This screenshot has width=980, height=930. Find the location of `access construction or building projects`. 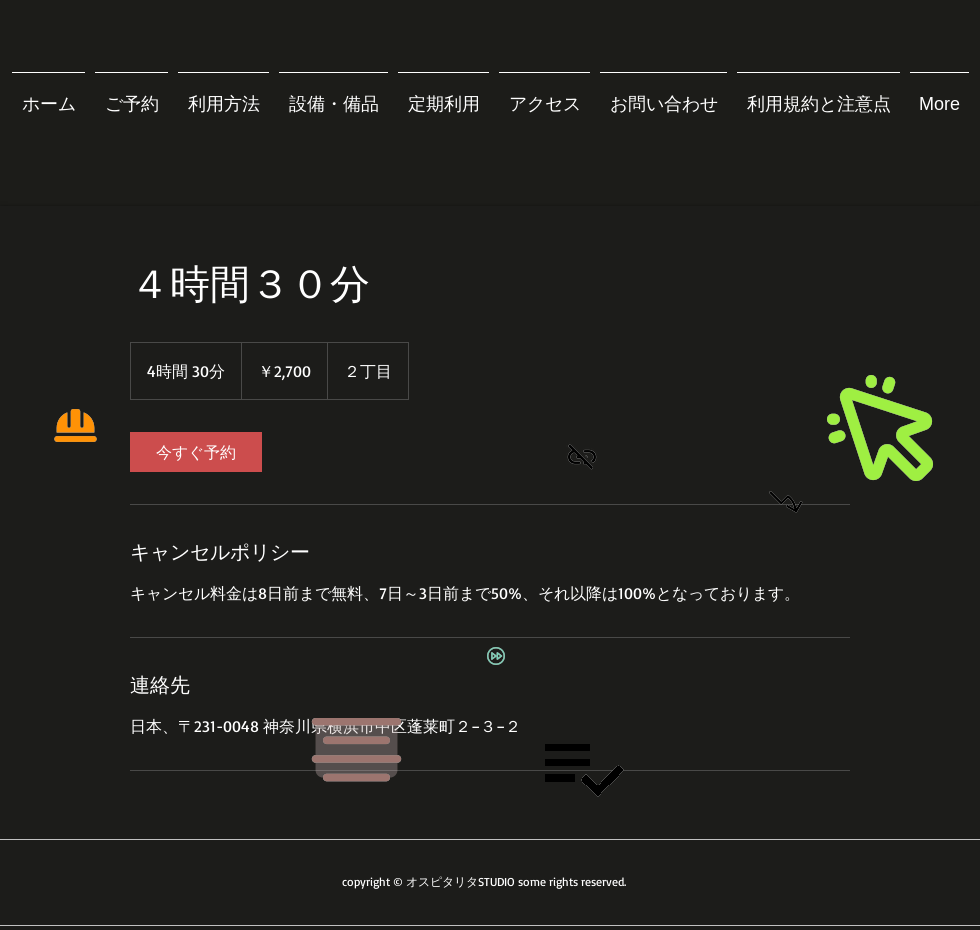

access construction or building projects is located at coordinates (75, 425).